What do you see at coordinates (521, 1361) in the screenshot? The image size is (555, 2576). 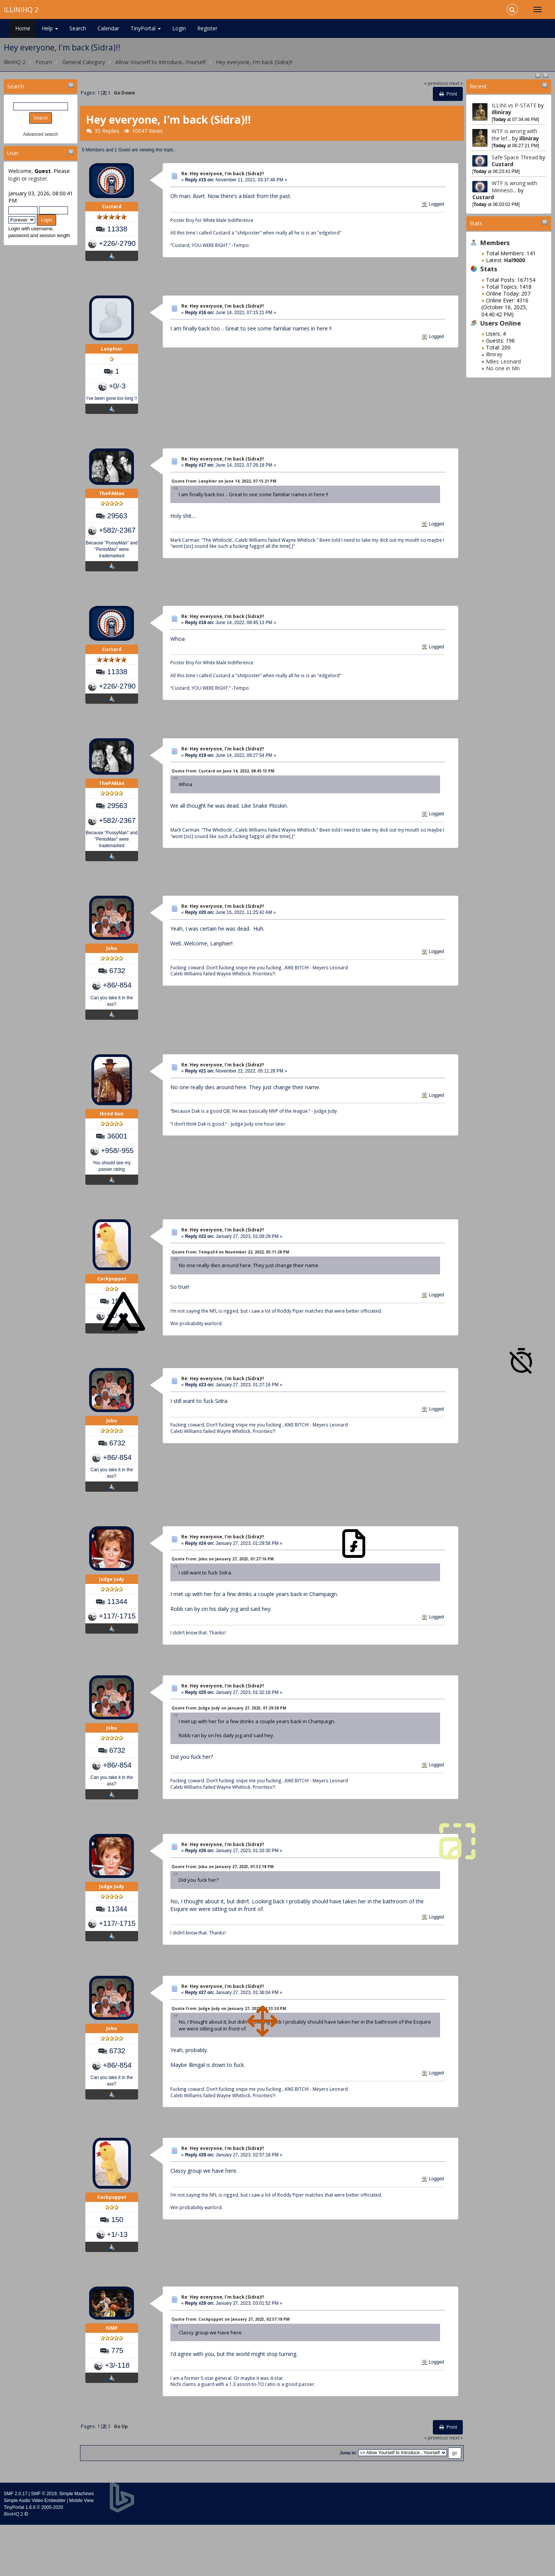 I see `disable or cancel timer` at bounding box center [521, 1361].